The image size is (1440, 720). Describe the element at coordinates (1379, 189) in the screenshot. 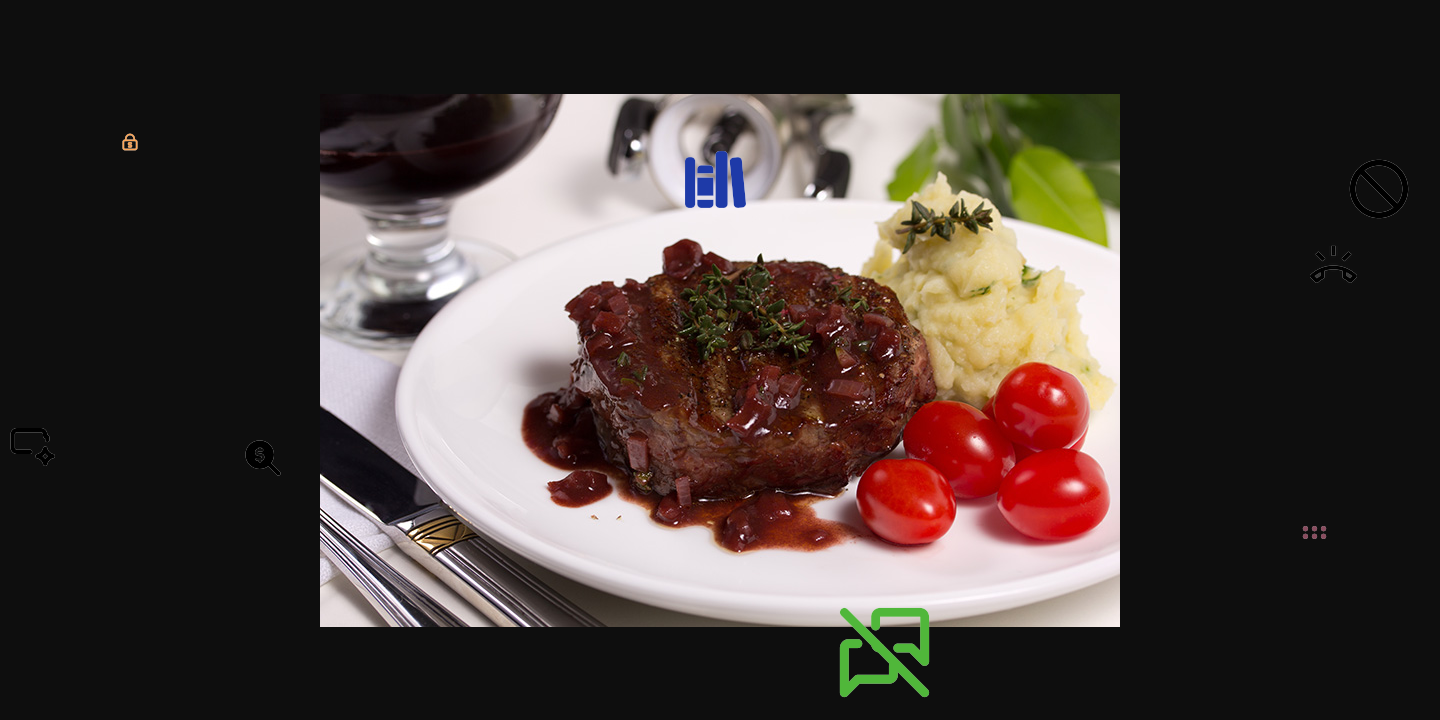

I see `indicates blocked or prohibited content` at that location.